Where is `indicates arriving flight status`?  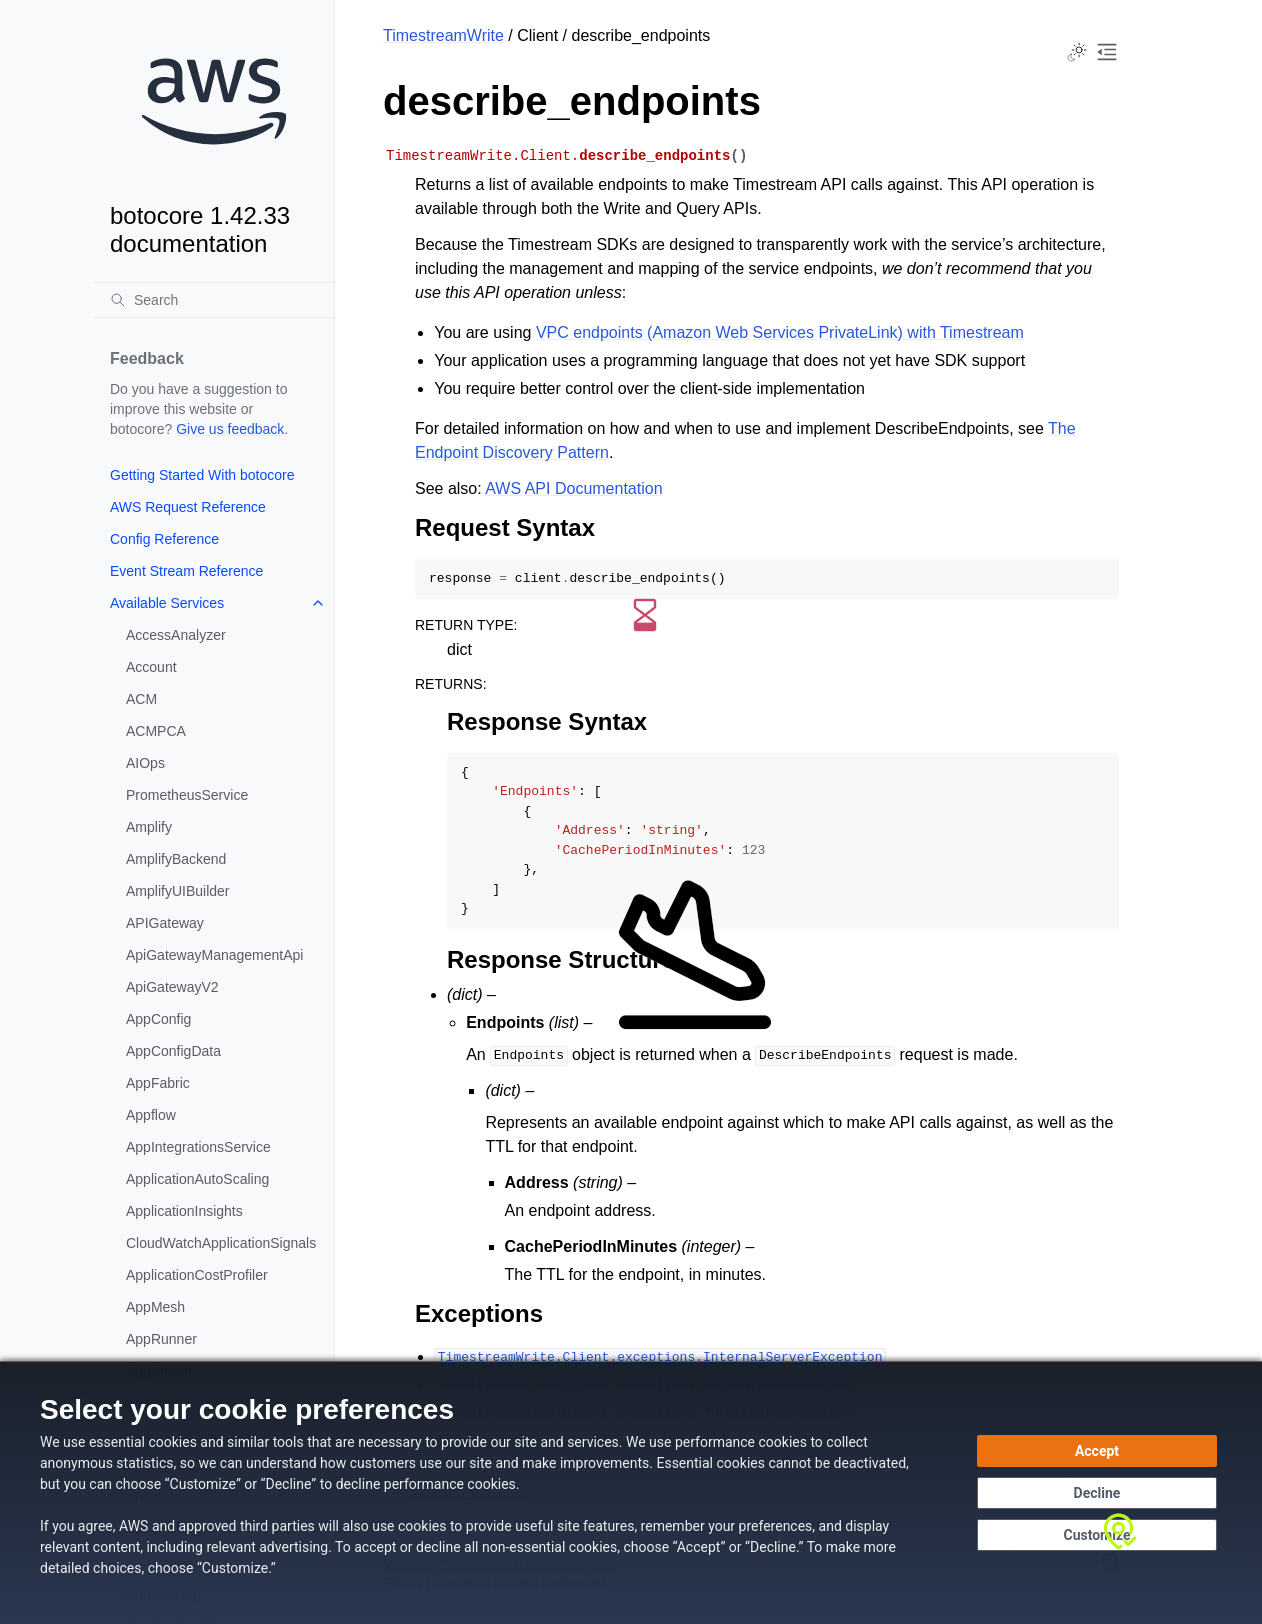 indicates arriving flight status is located at coordinates (695, 953).